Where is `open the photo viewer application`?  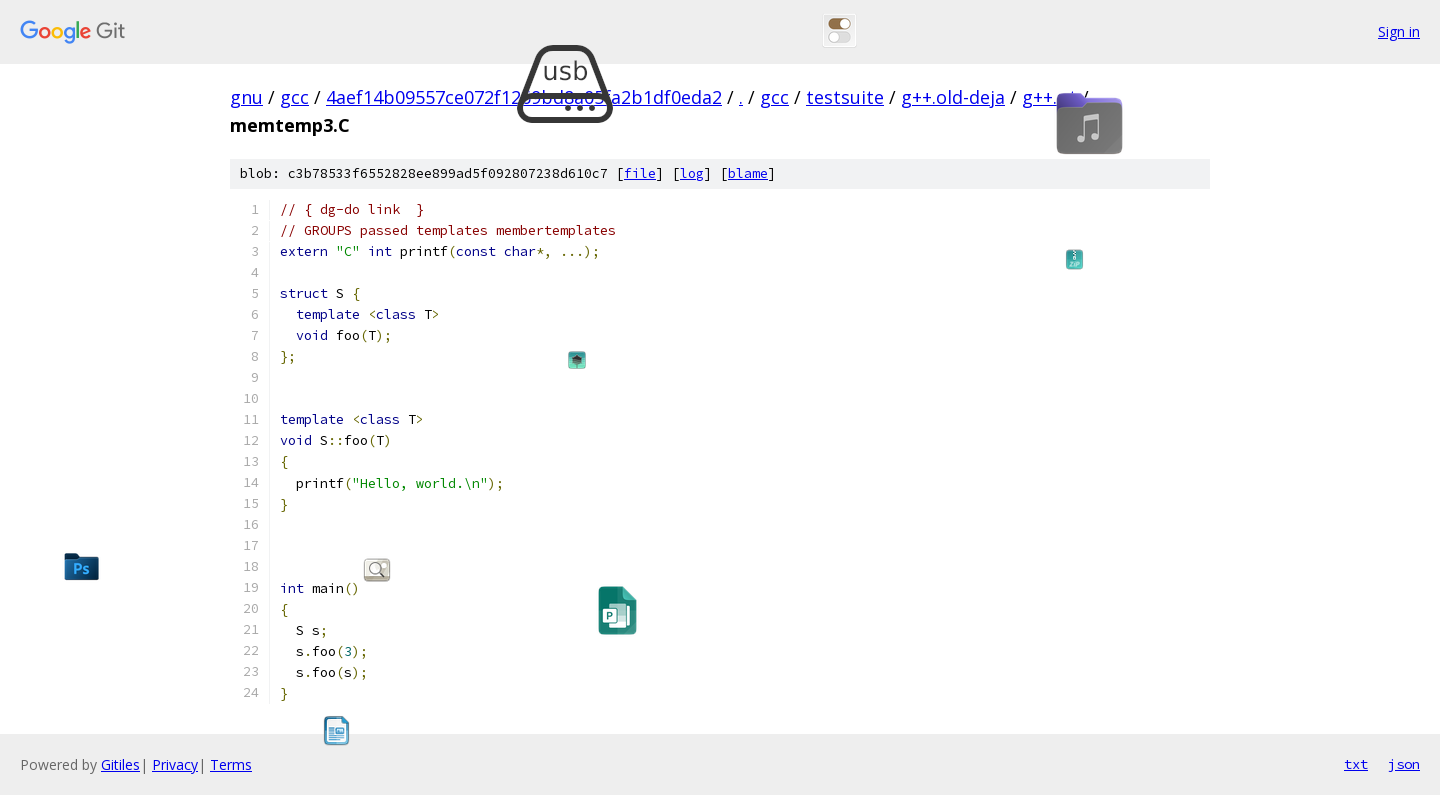
open the photo viewer application is located at coordinates (377, 570).